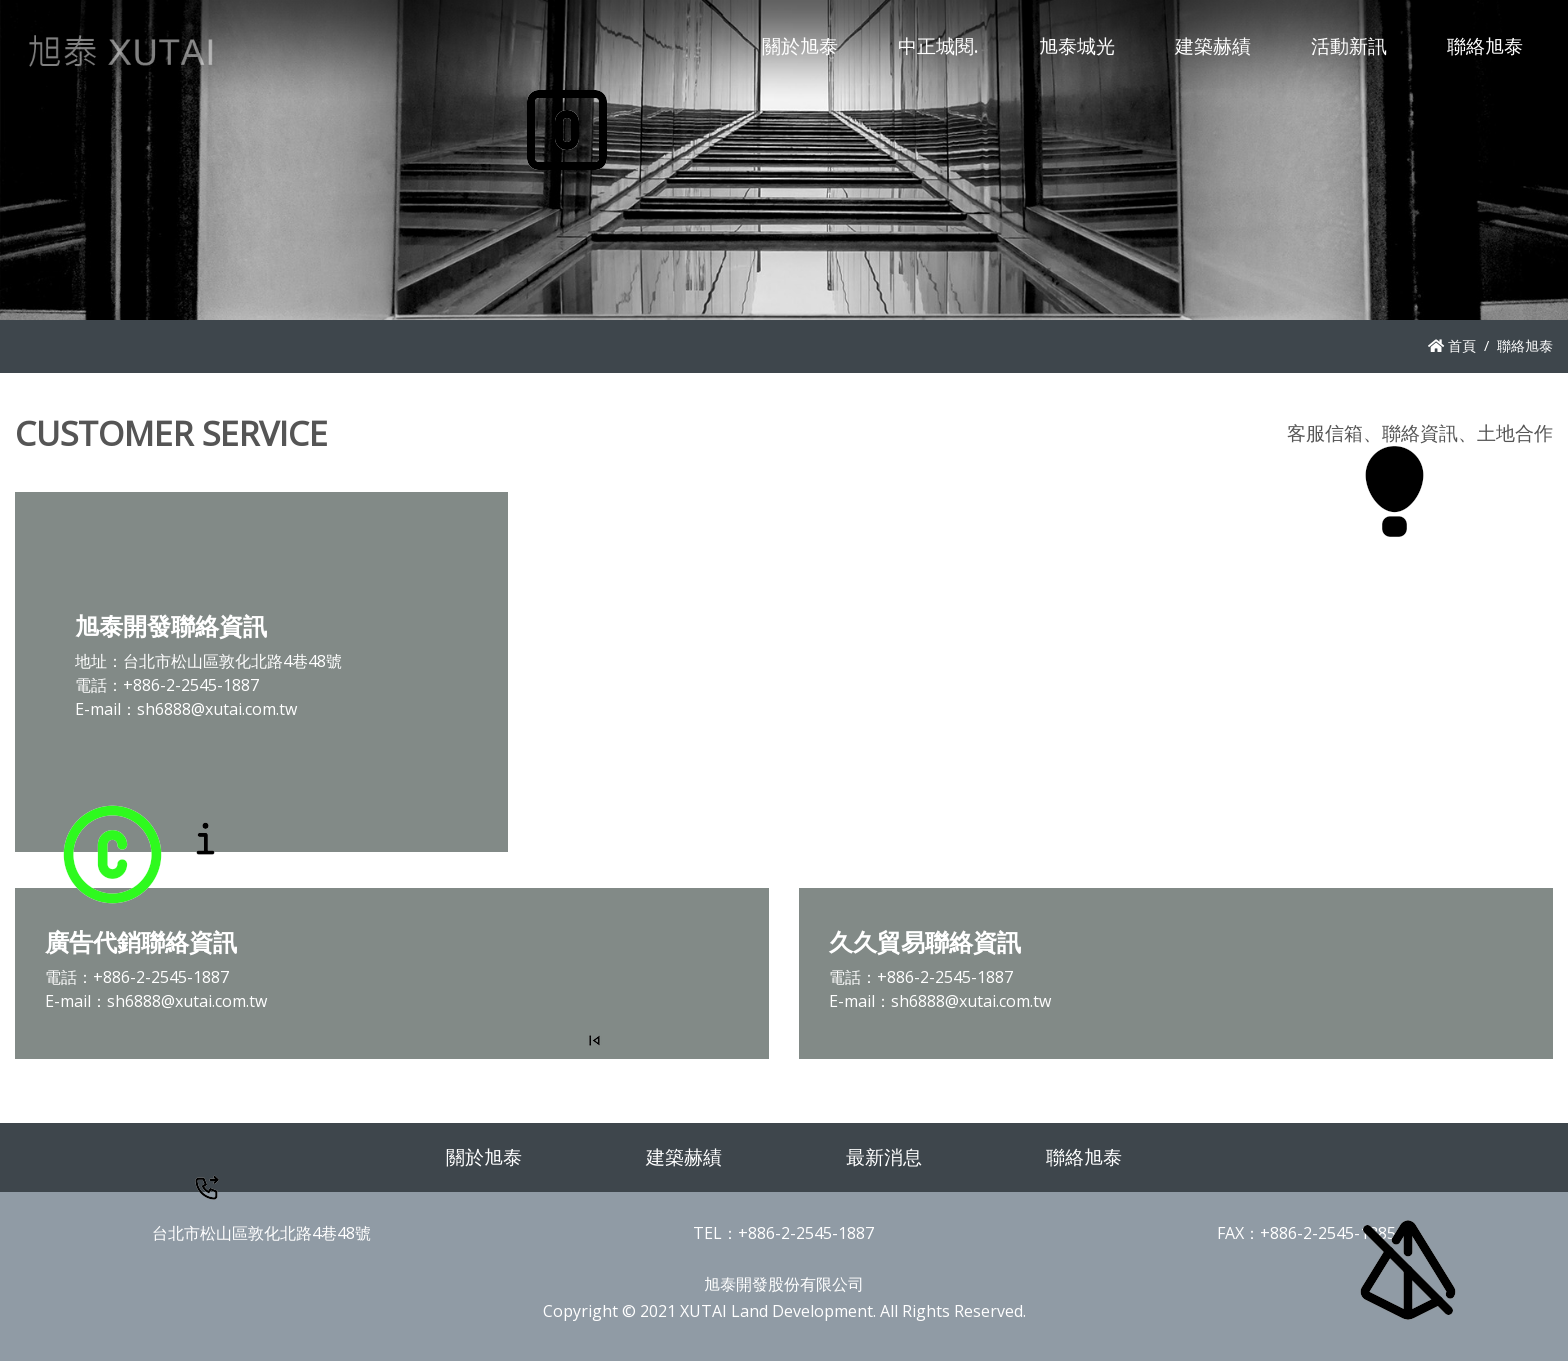 This screenshot has height=1361, width=1568. Describe the element at coordinates (567, 130) in the screenshot. I see `indicates zero items or empty count` at that location.